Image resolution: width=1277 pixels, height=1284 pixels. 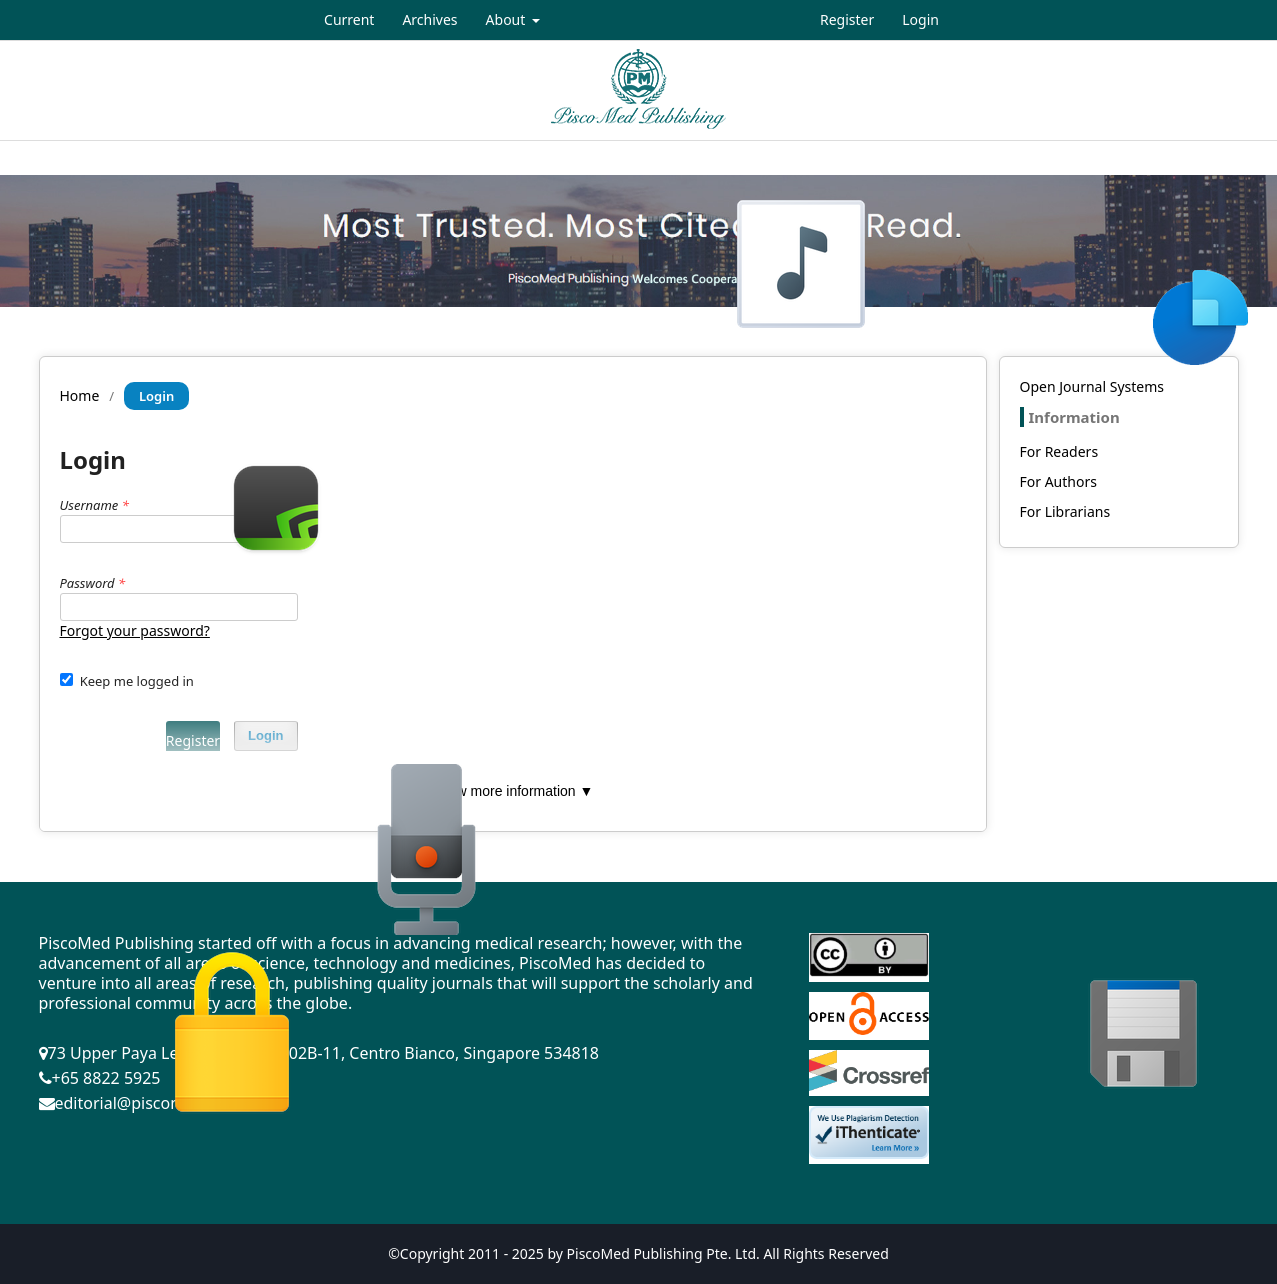 What do you see at coordinates (1200, 317) in the screenshot?
I see `open the sales app` at bounding box center [1200, 317].